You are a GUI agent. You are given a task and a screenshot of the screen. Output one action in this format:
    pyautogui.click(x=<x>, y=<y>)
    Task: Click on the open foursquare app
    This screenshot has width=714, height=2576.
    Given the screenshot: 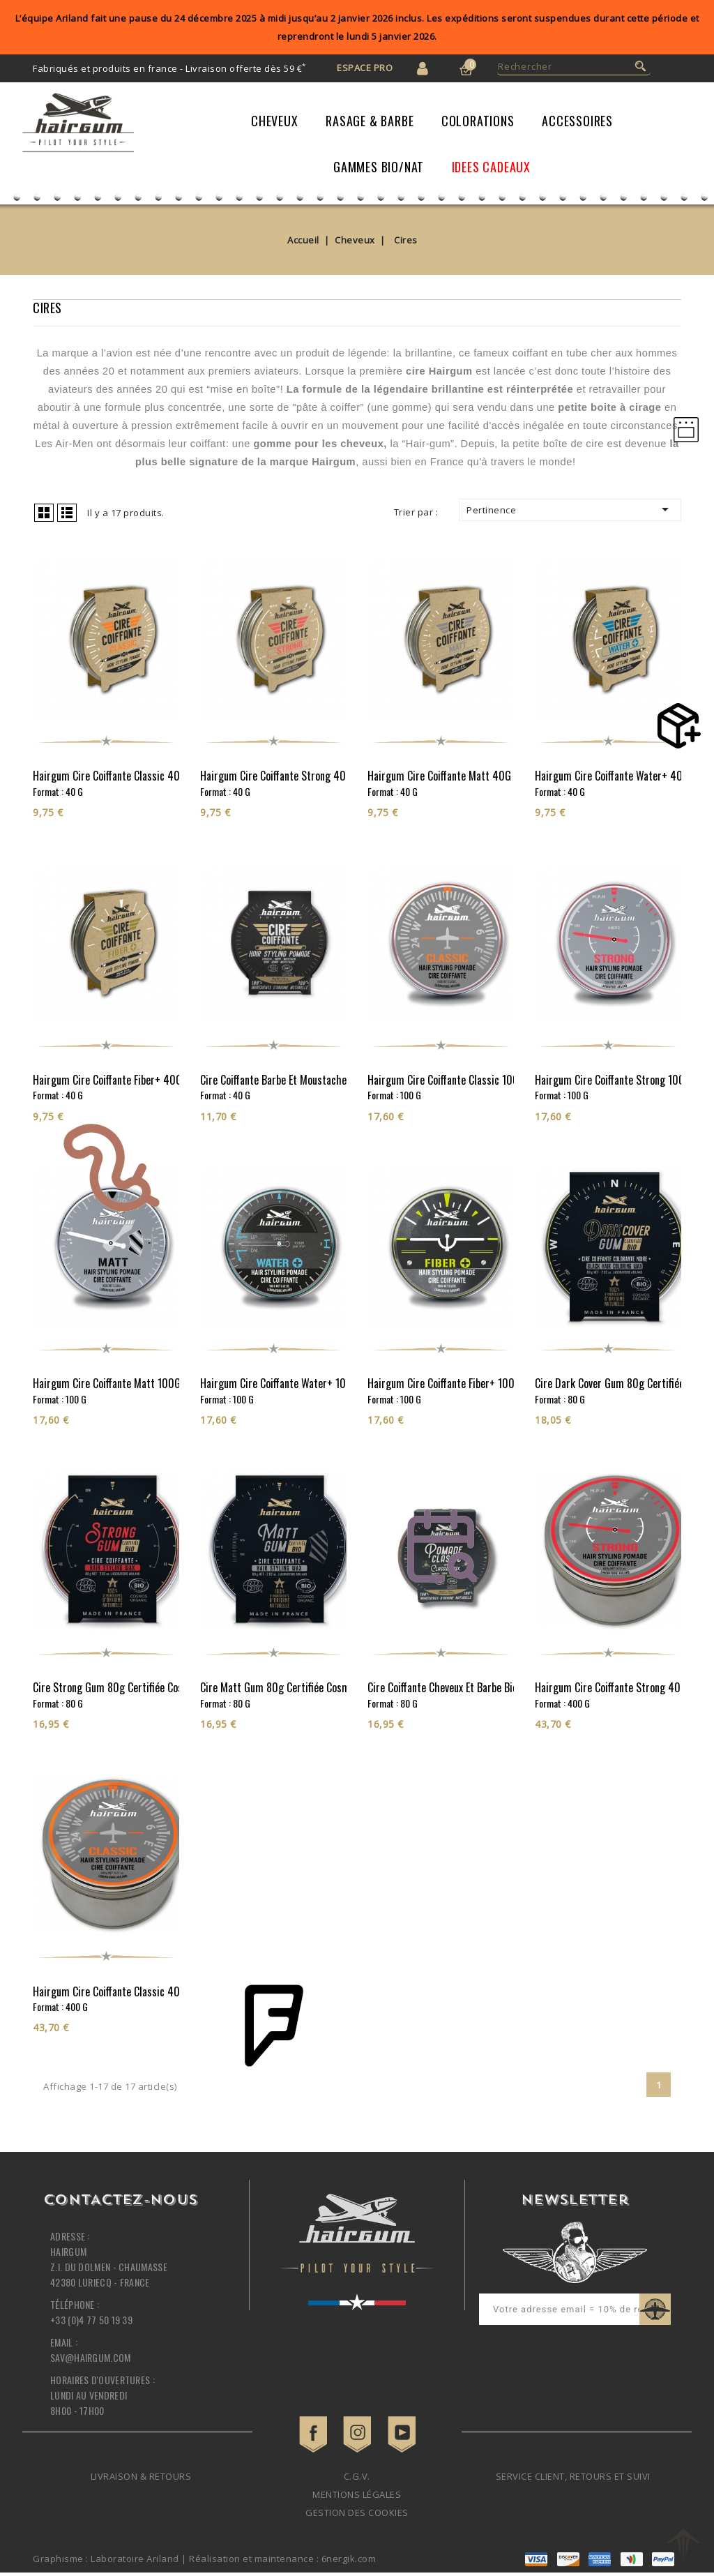 What is the action you would take?
    pyautogui.click(x=274, y=2026)
    